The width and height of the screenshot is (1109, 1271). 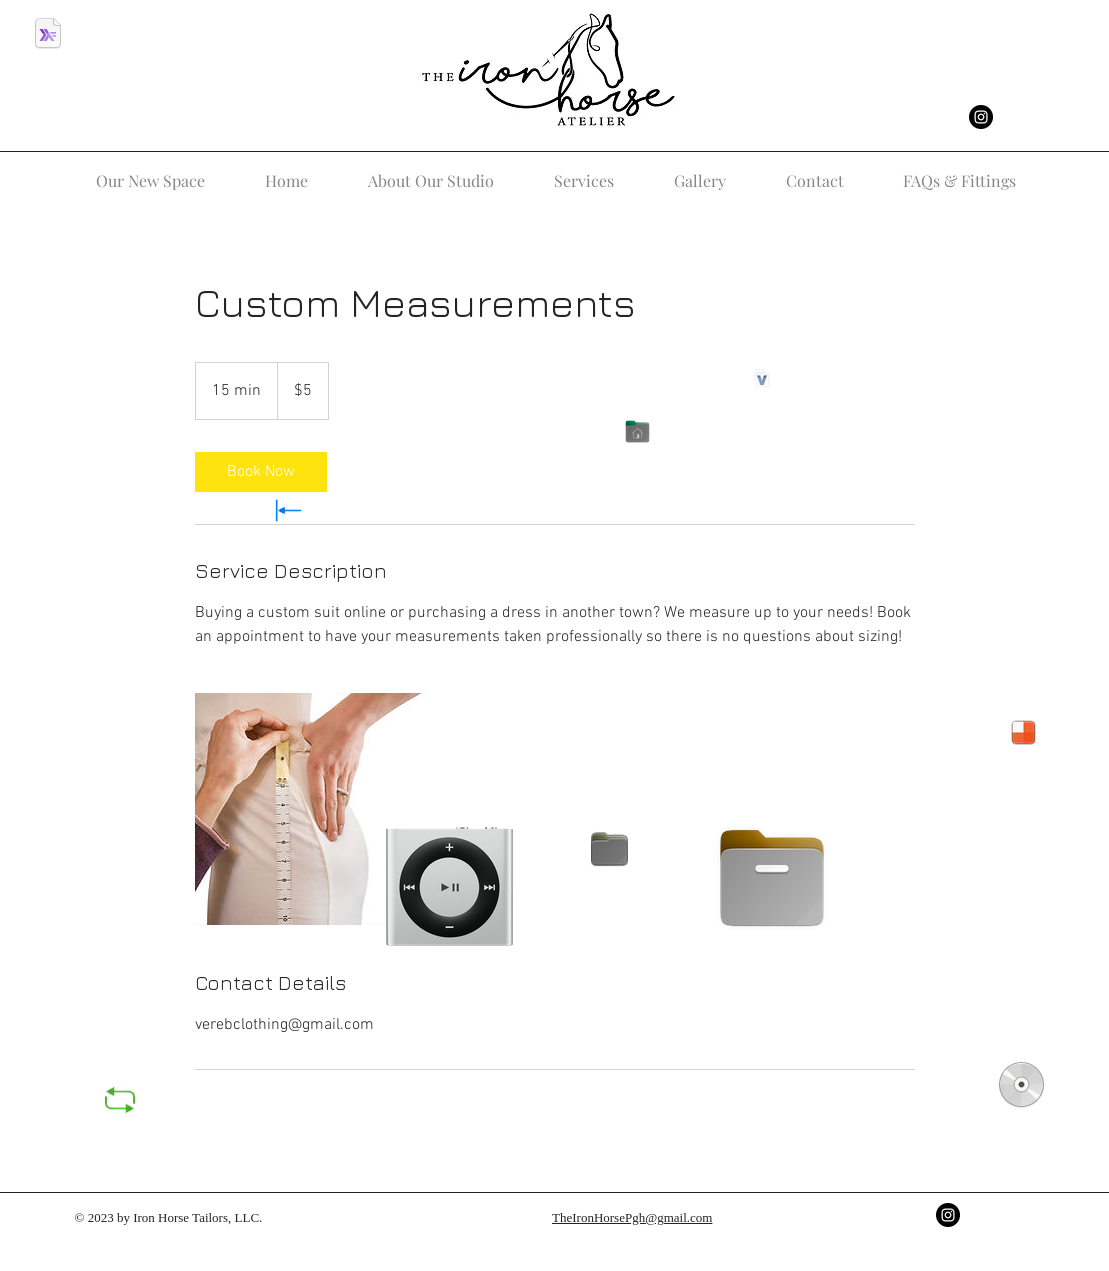 What do you see at coordinates (1023, 732) in the screenshot?
I see `switch to the top-left workspace` at bounding box center [1023, 732].